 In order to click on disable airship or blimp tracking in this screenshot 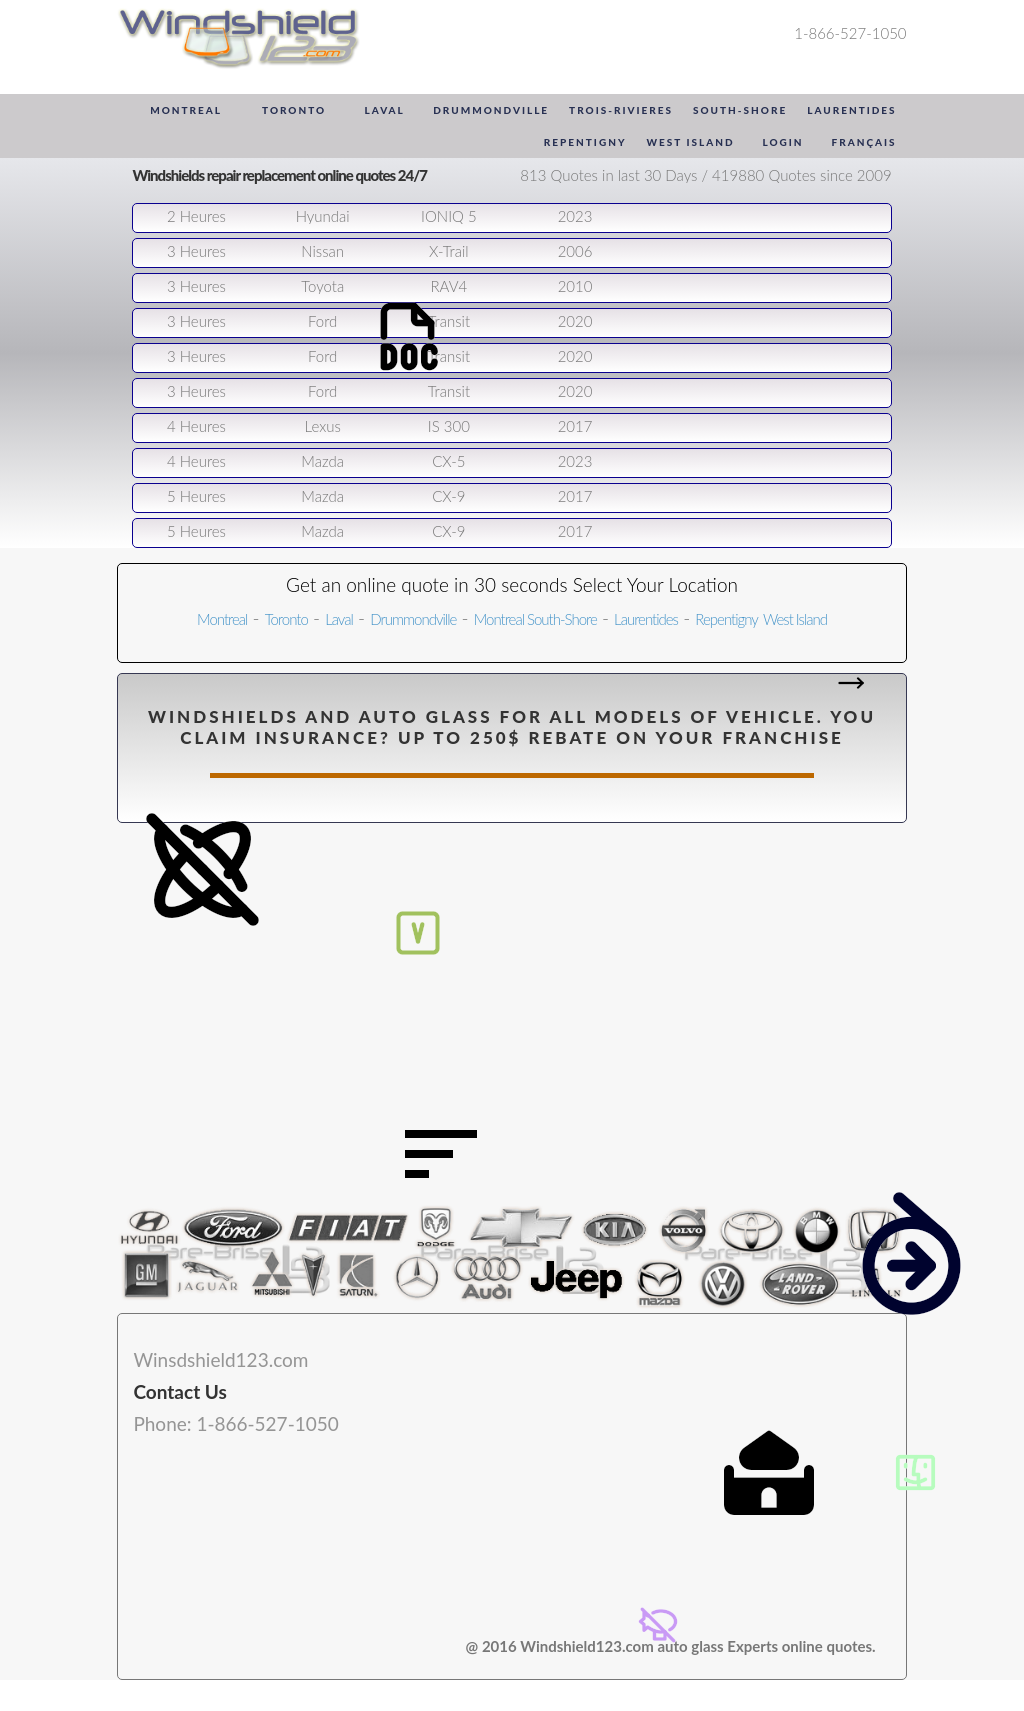, I will do `click(658, 1625)`.